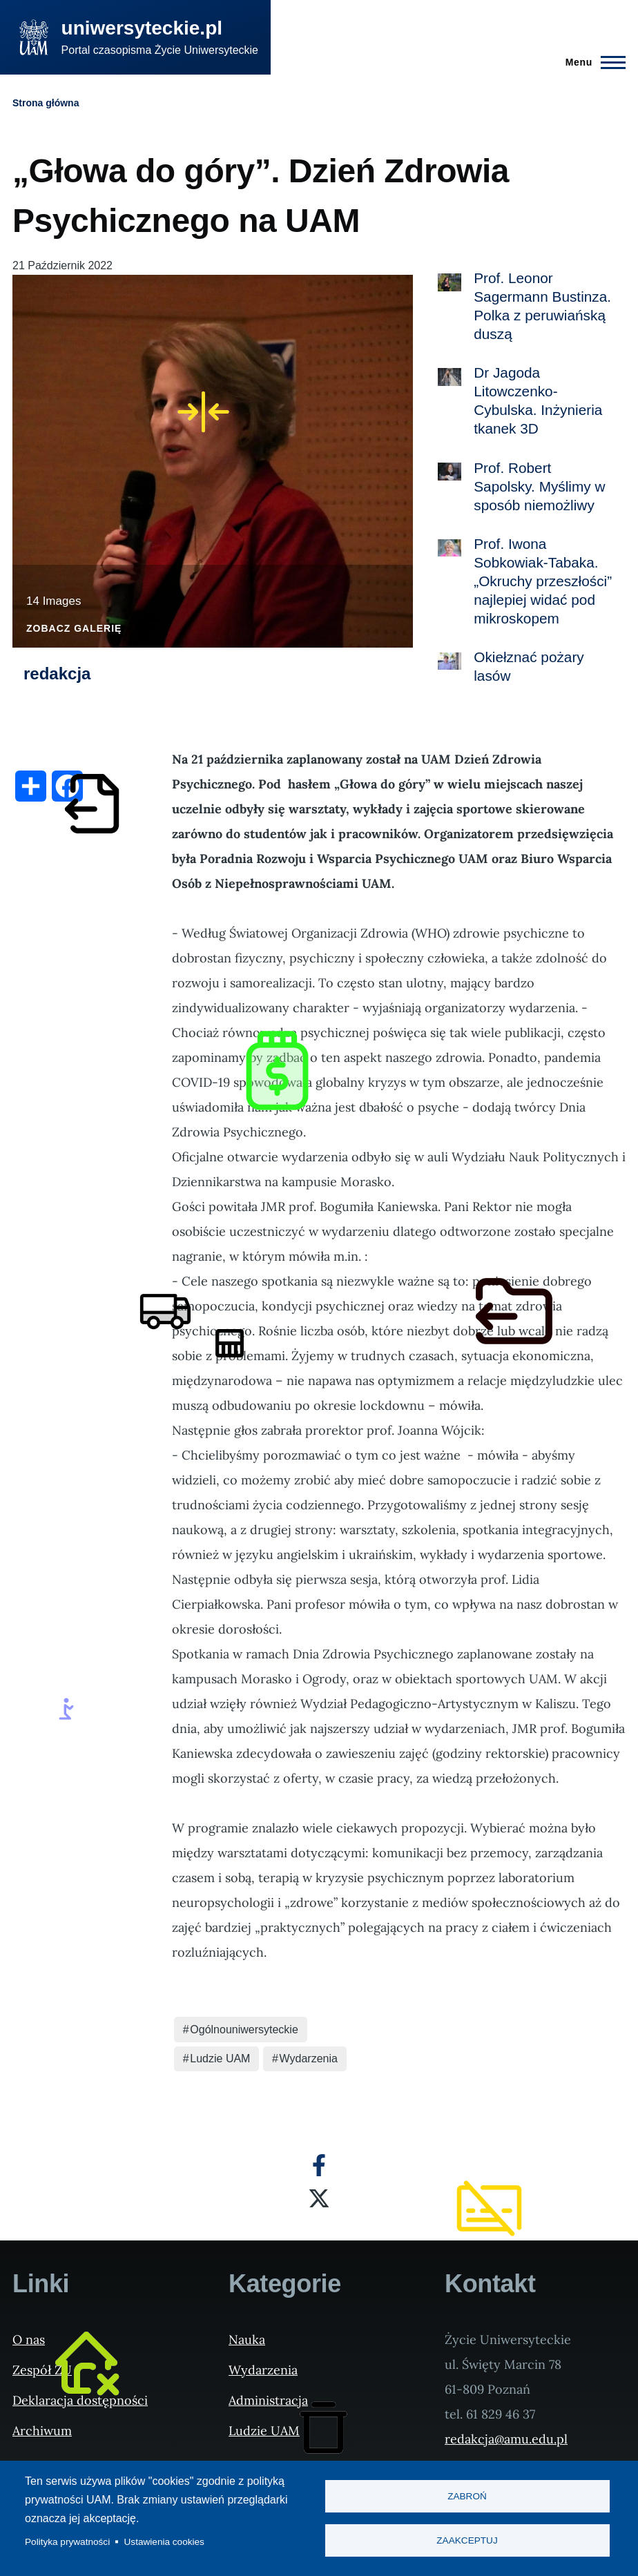 Image resolution: width=638 pixels, height=2576 pixels. What do you see at coordinates (277, 1070) in the screenshot?
I see `send a tip or donation` at bounding box center [277, 1070].